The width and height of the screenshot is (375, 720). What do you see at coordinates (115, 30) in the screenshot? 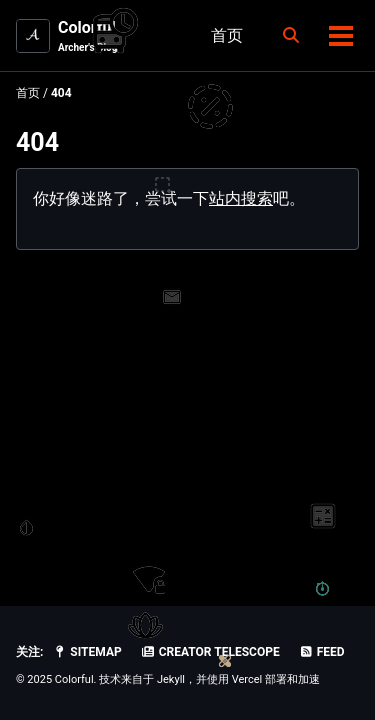
I see `view bus or transit departure times` at bounding box center [115, 30].